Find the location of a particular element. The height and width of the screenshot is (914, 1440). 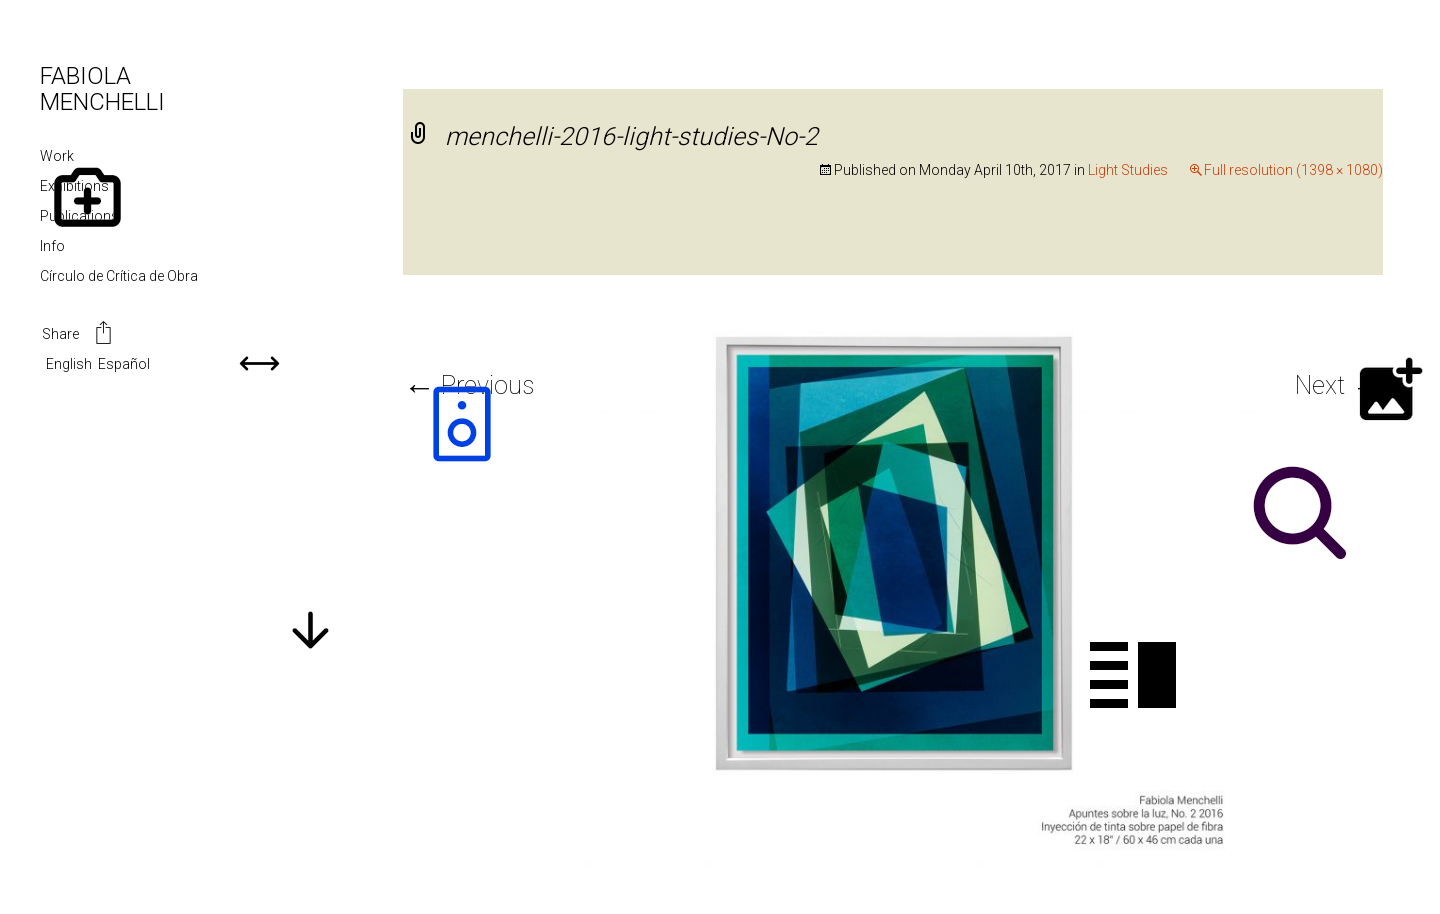

scroll down or view more content below is located at coordinates (310, 630).